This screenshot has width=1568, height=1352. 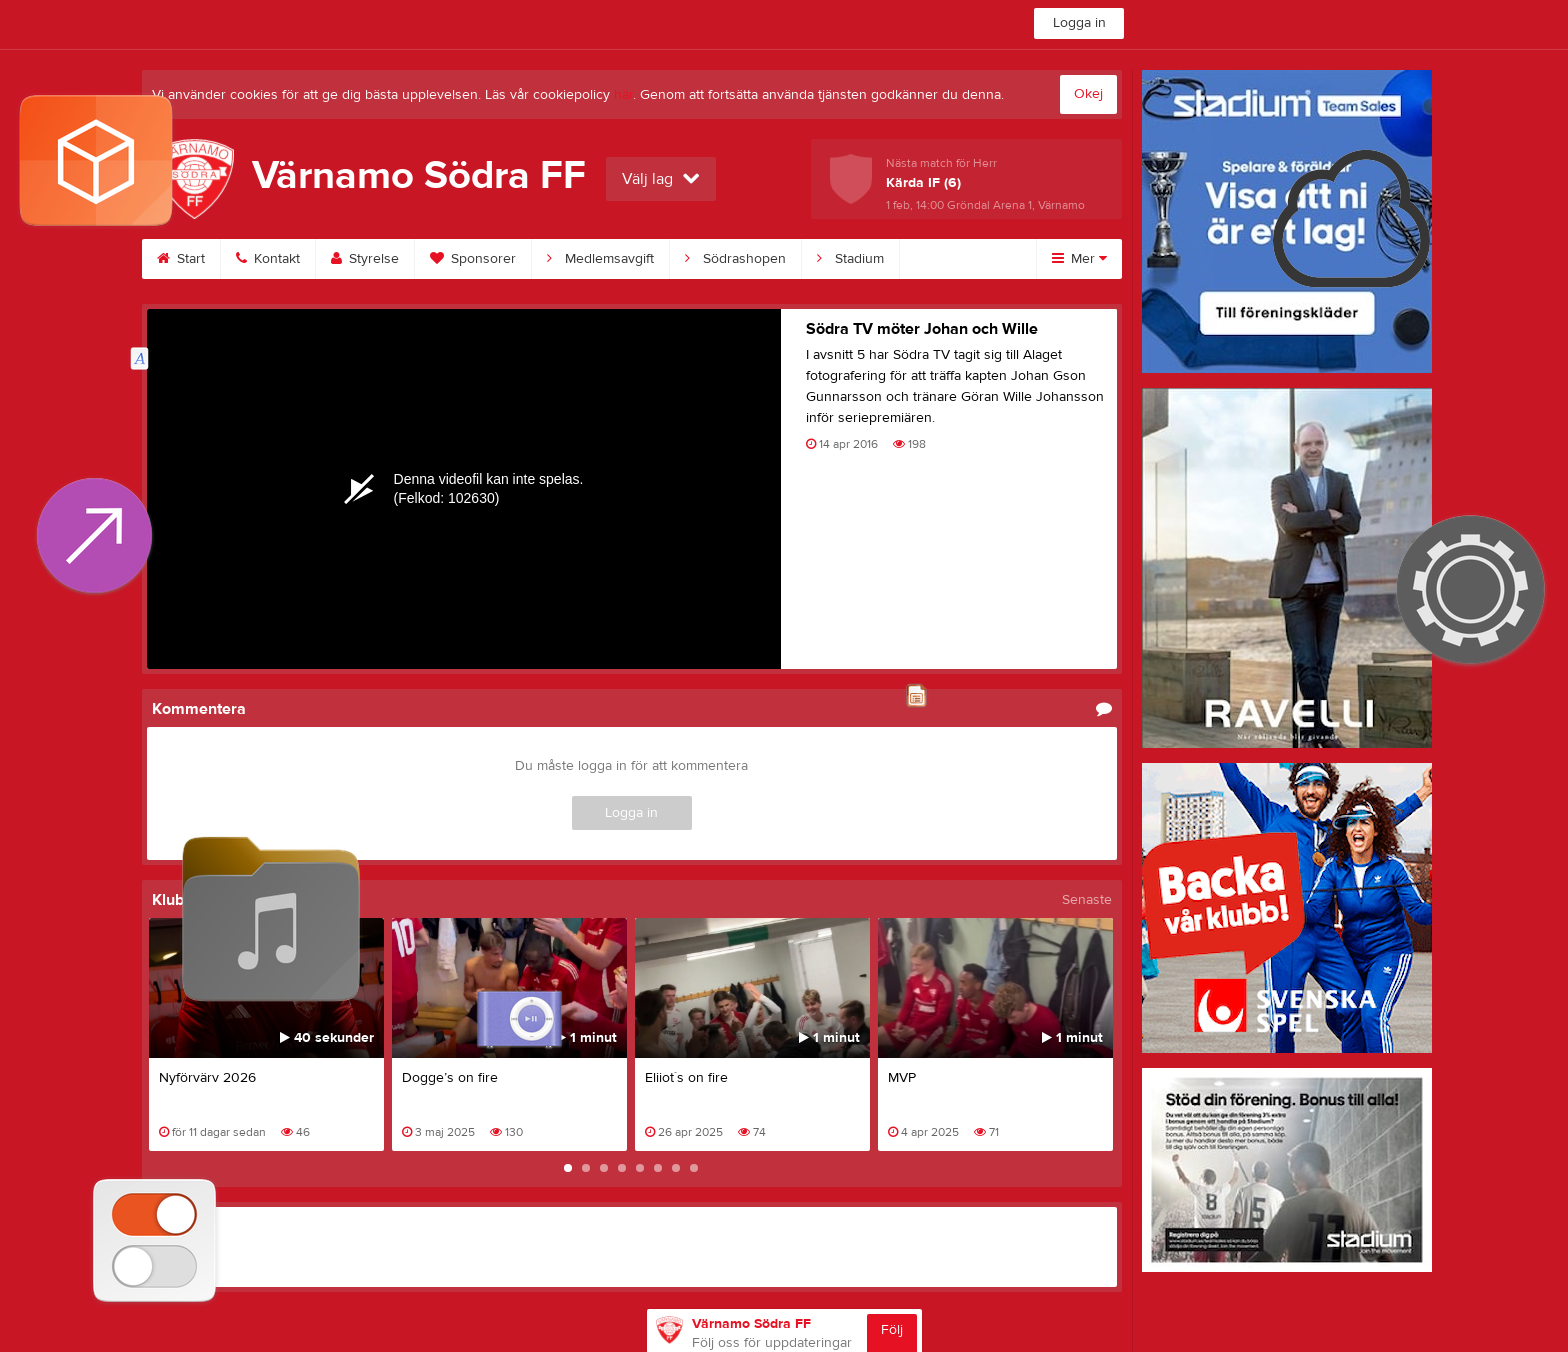 I want to click on open a 3D model file in OBJ format, so click(x=96, y=155).